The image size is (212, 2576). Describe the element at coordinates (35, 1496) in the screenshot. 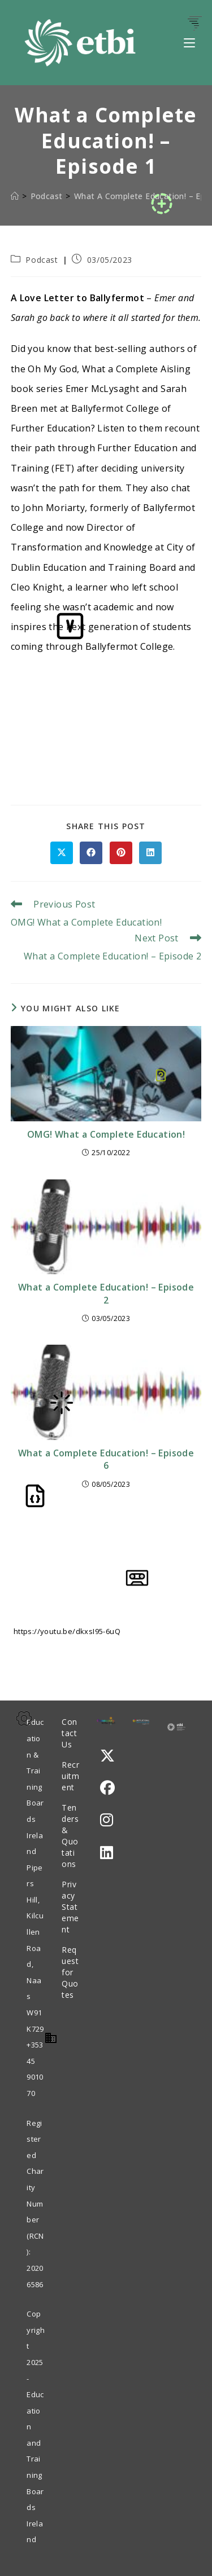

I see `view or open a JSON file` at that location.